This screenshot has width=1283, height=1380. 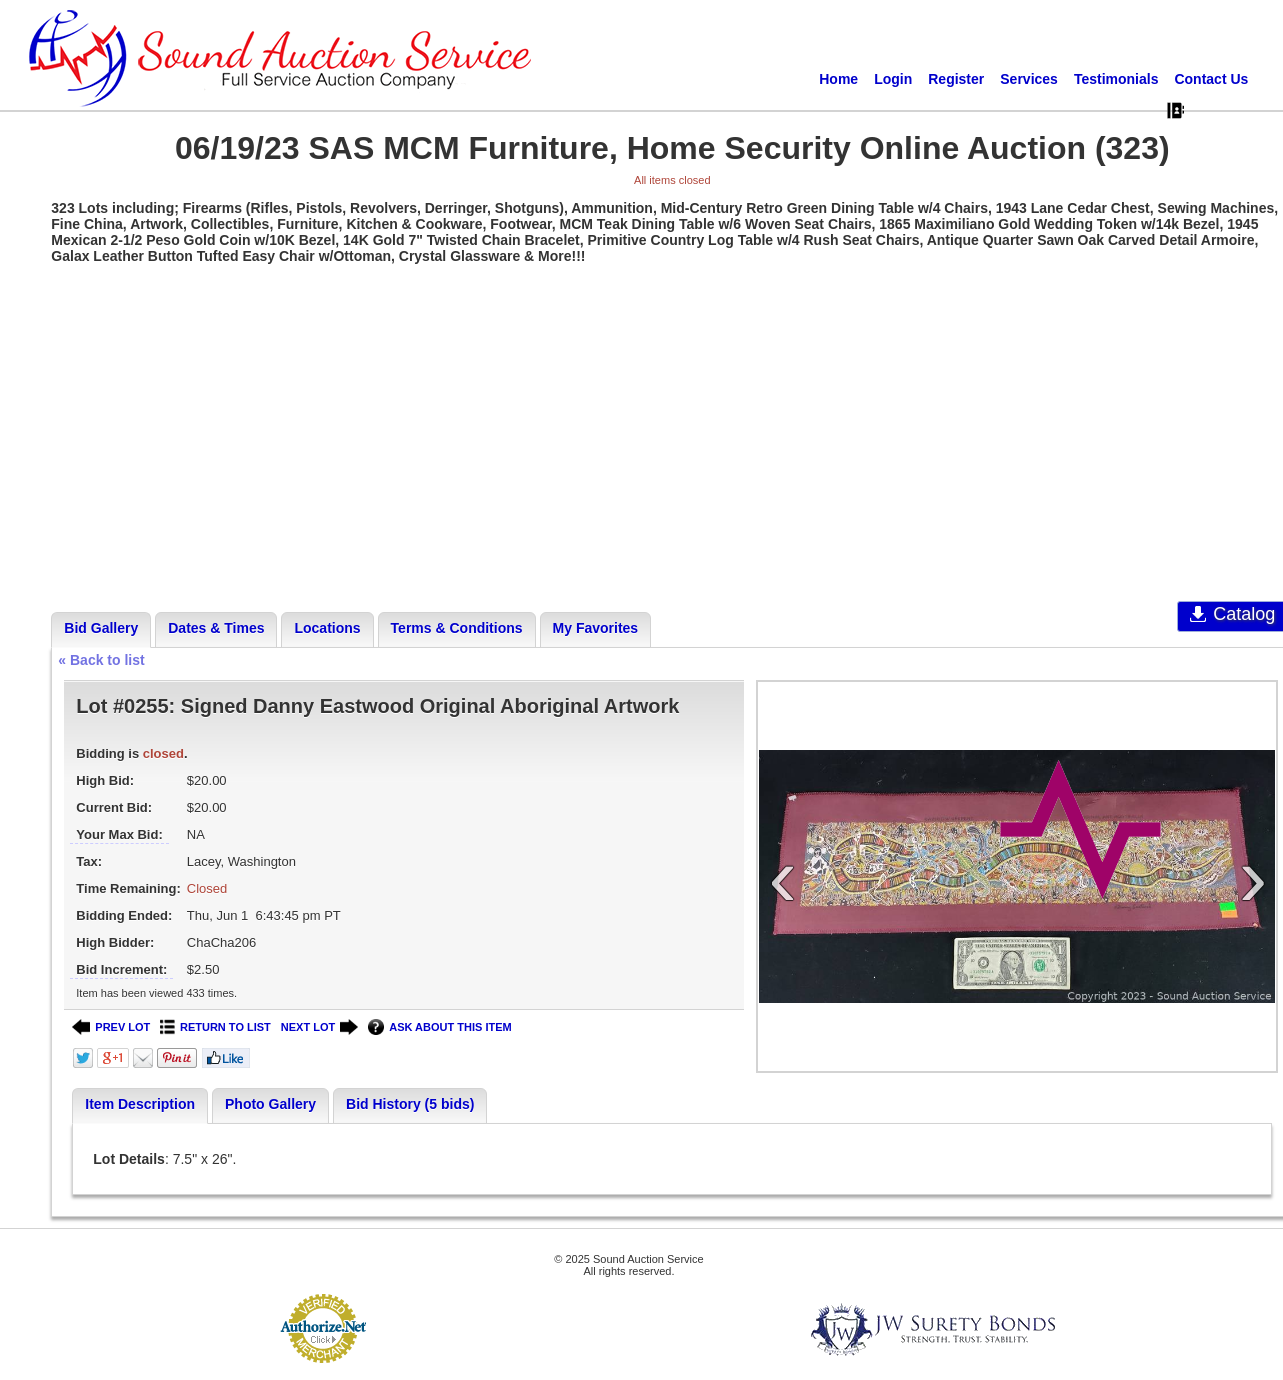 What do you see at coordinates (1080, 829) in the screenshot?
I see `view health or heart rate data` at bounding box center [1080, 829].